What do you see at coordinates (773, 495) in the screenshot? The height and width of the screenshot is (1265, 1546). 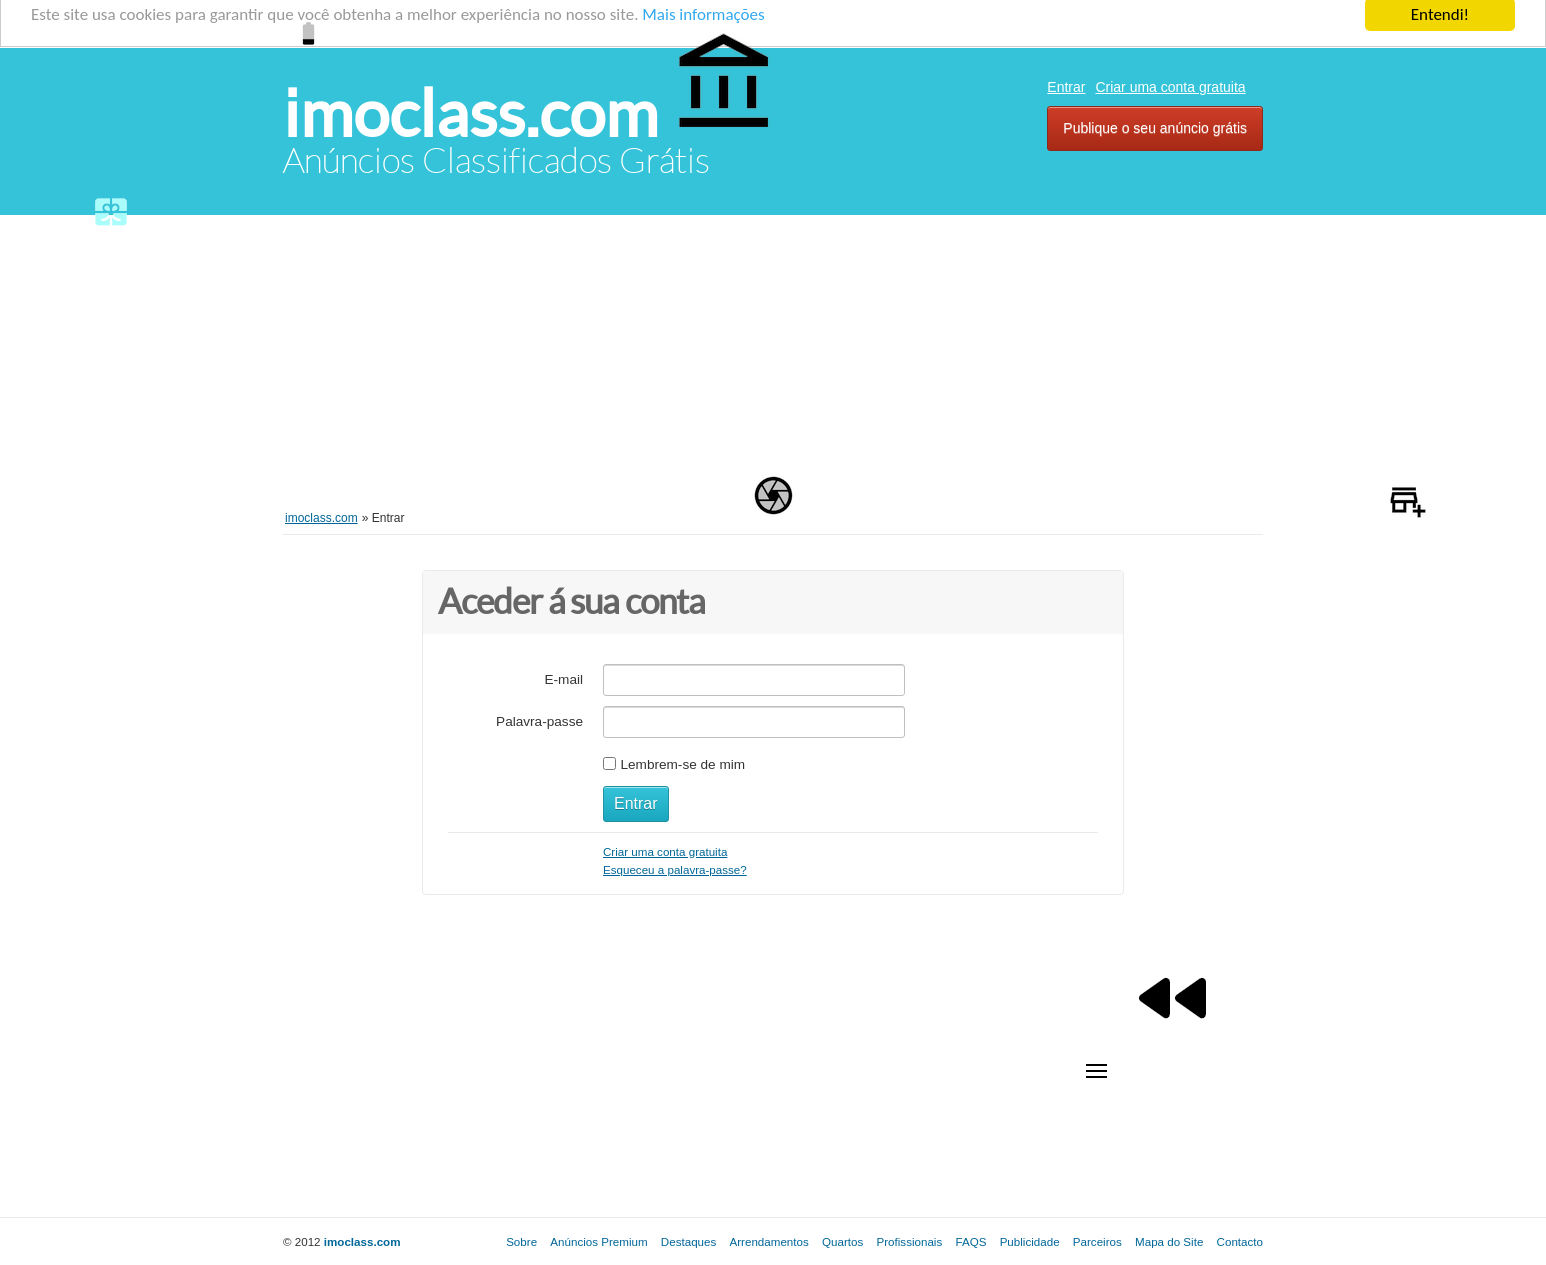 I see `open camera to take a photo` at bounding box center [773, 495].